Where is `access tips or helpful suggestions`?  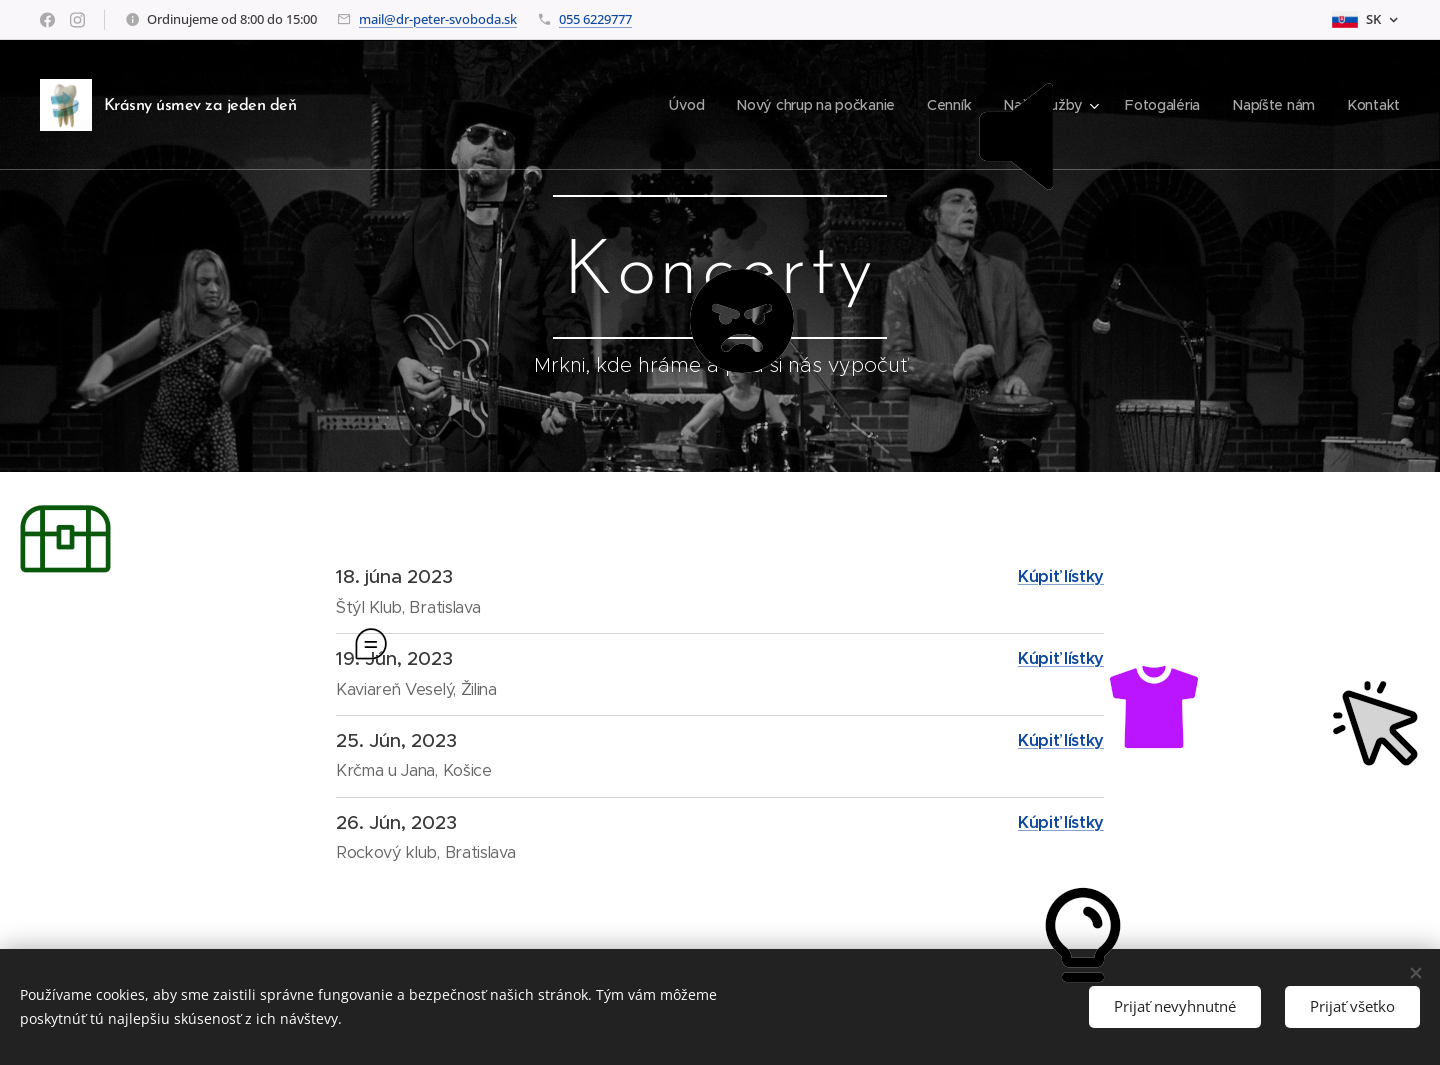 access tips or helpful suggestions is located at coordinates (1083, 935).